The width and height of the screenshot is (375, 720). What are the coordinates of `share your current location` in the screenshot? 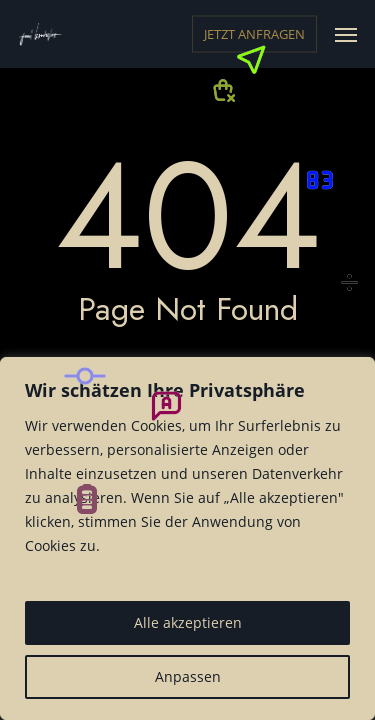 It's located at (251, 59).